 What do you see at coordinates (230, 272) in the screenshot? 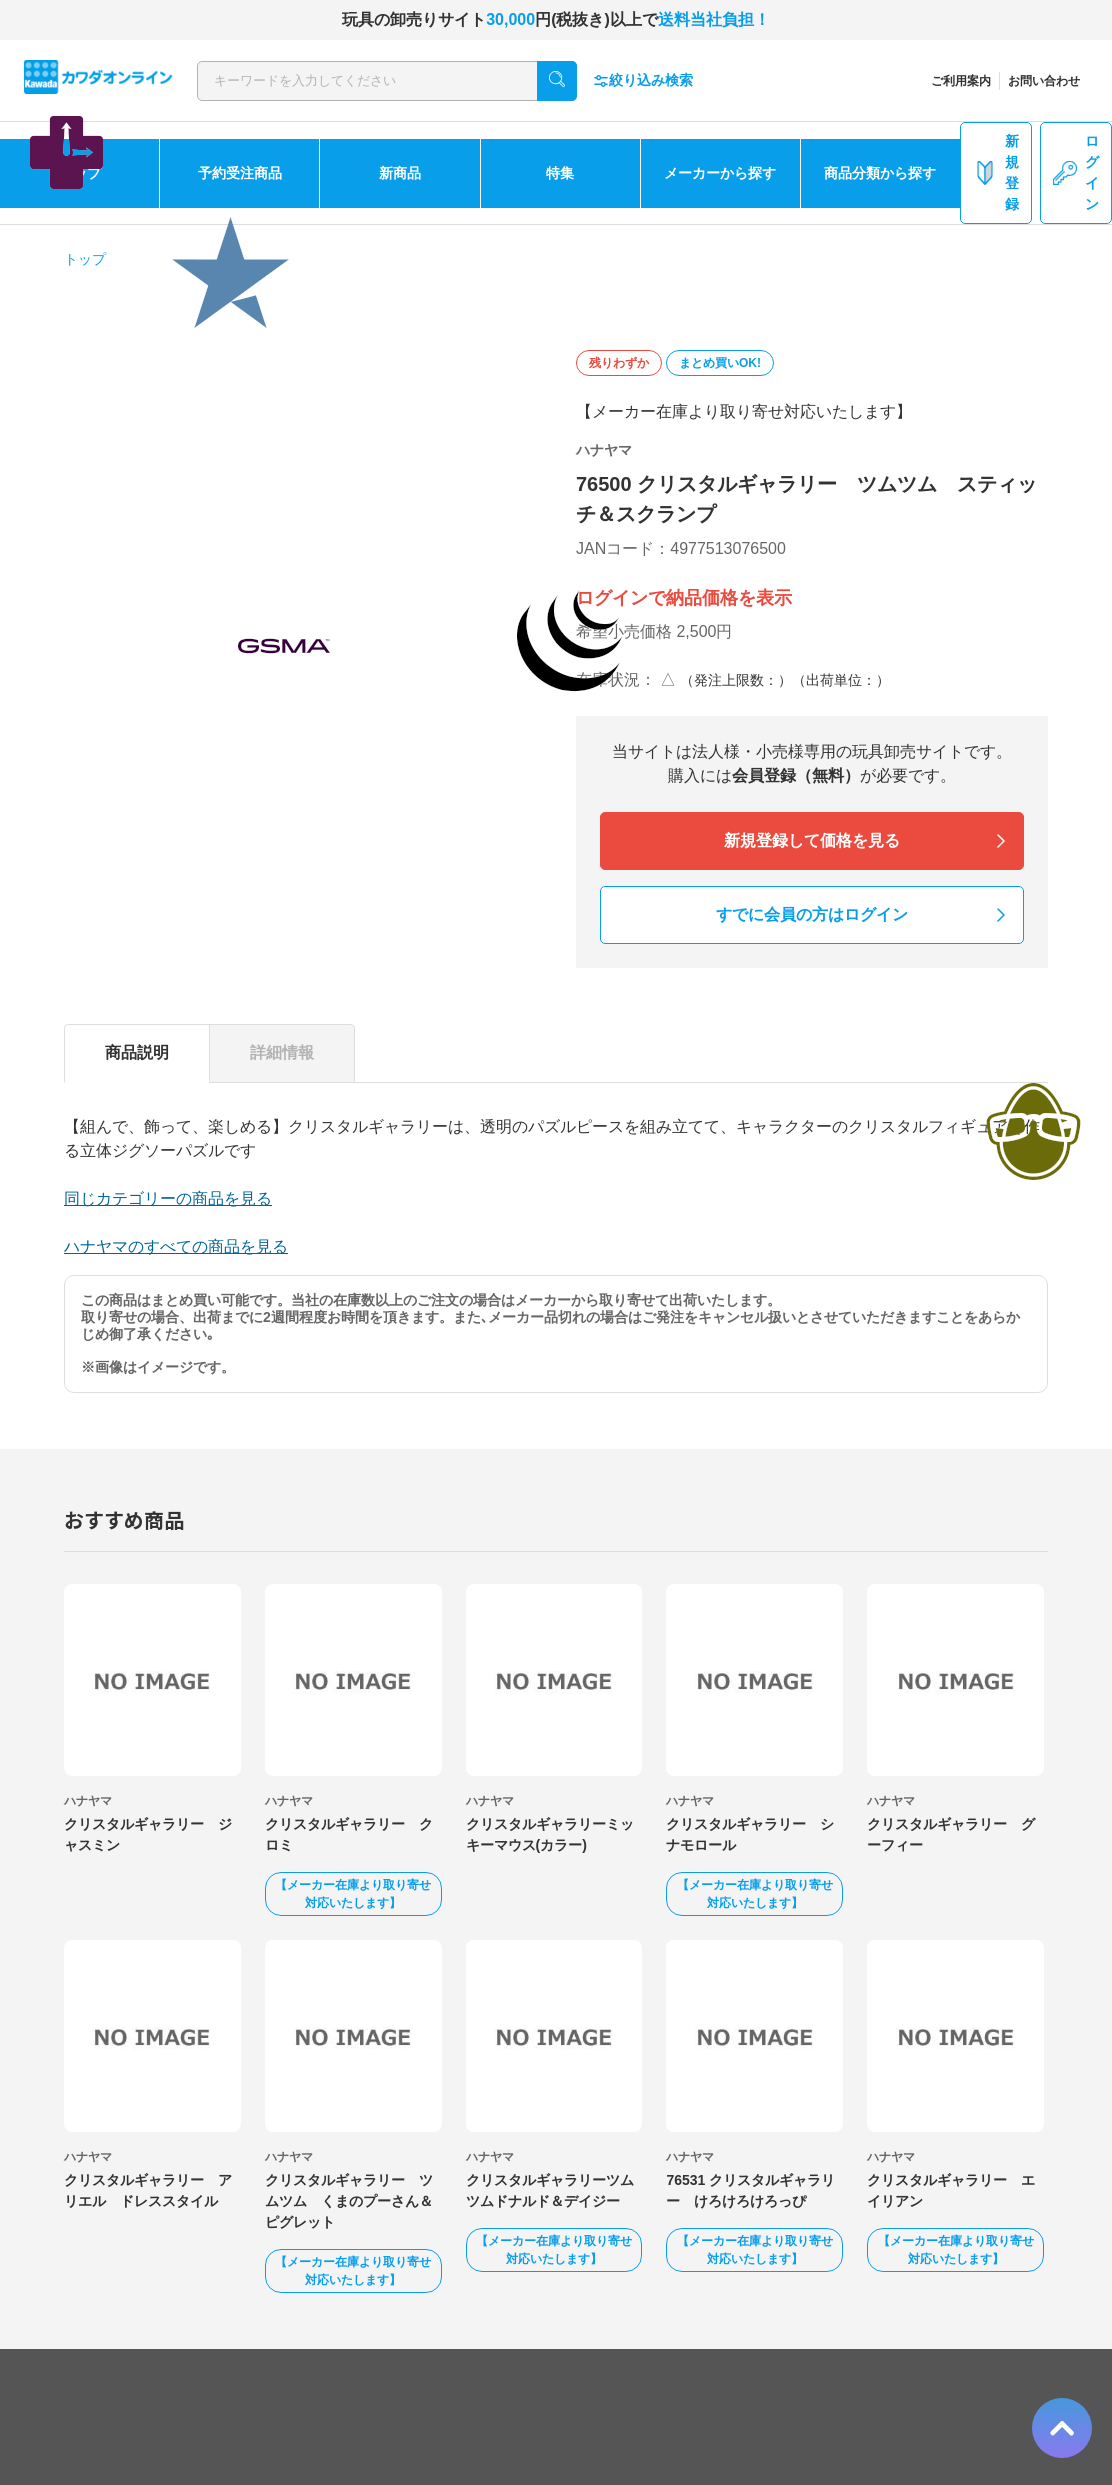
I see `view trustpilot reviews` at bounding box center [230, 272].